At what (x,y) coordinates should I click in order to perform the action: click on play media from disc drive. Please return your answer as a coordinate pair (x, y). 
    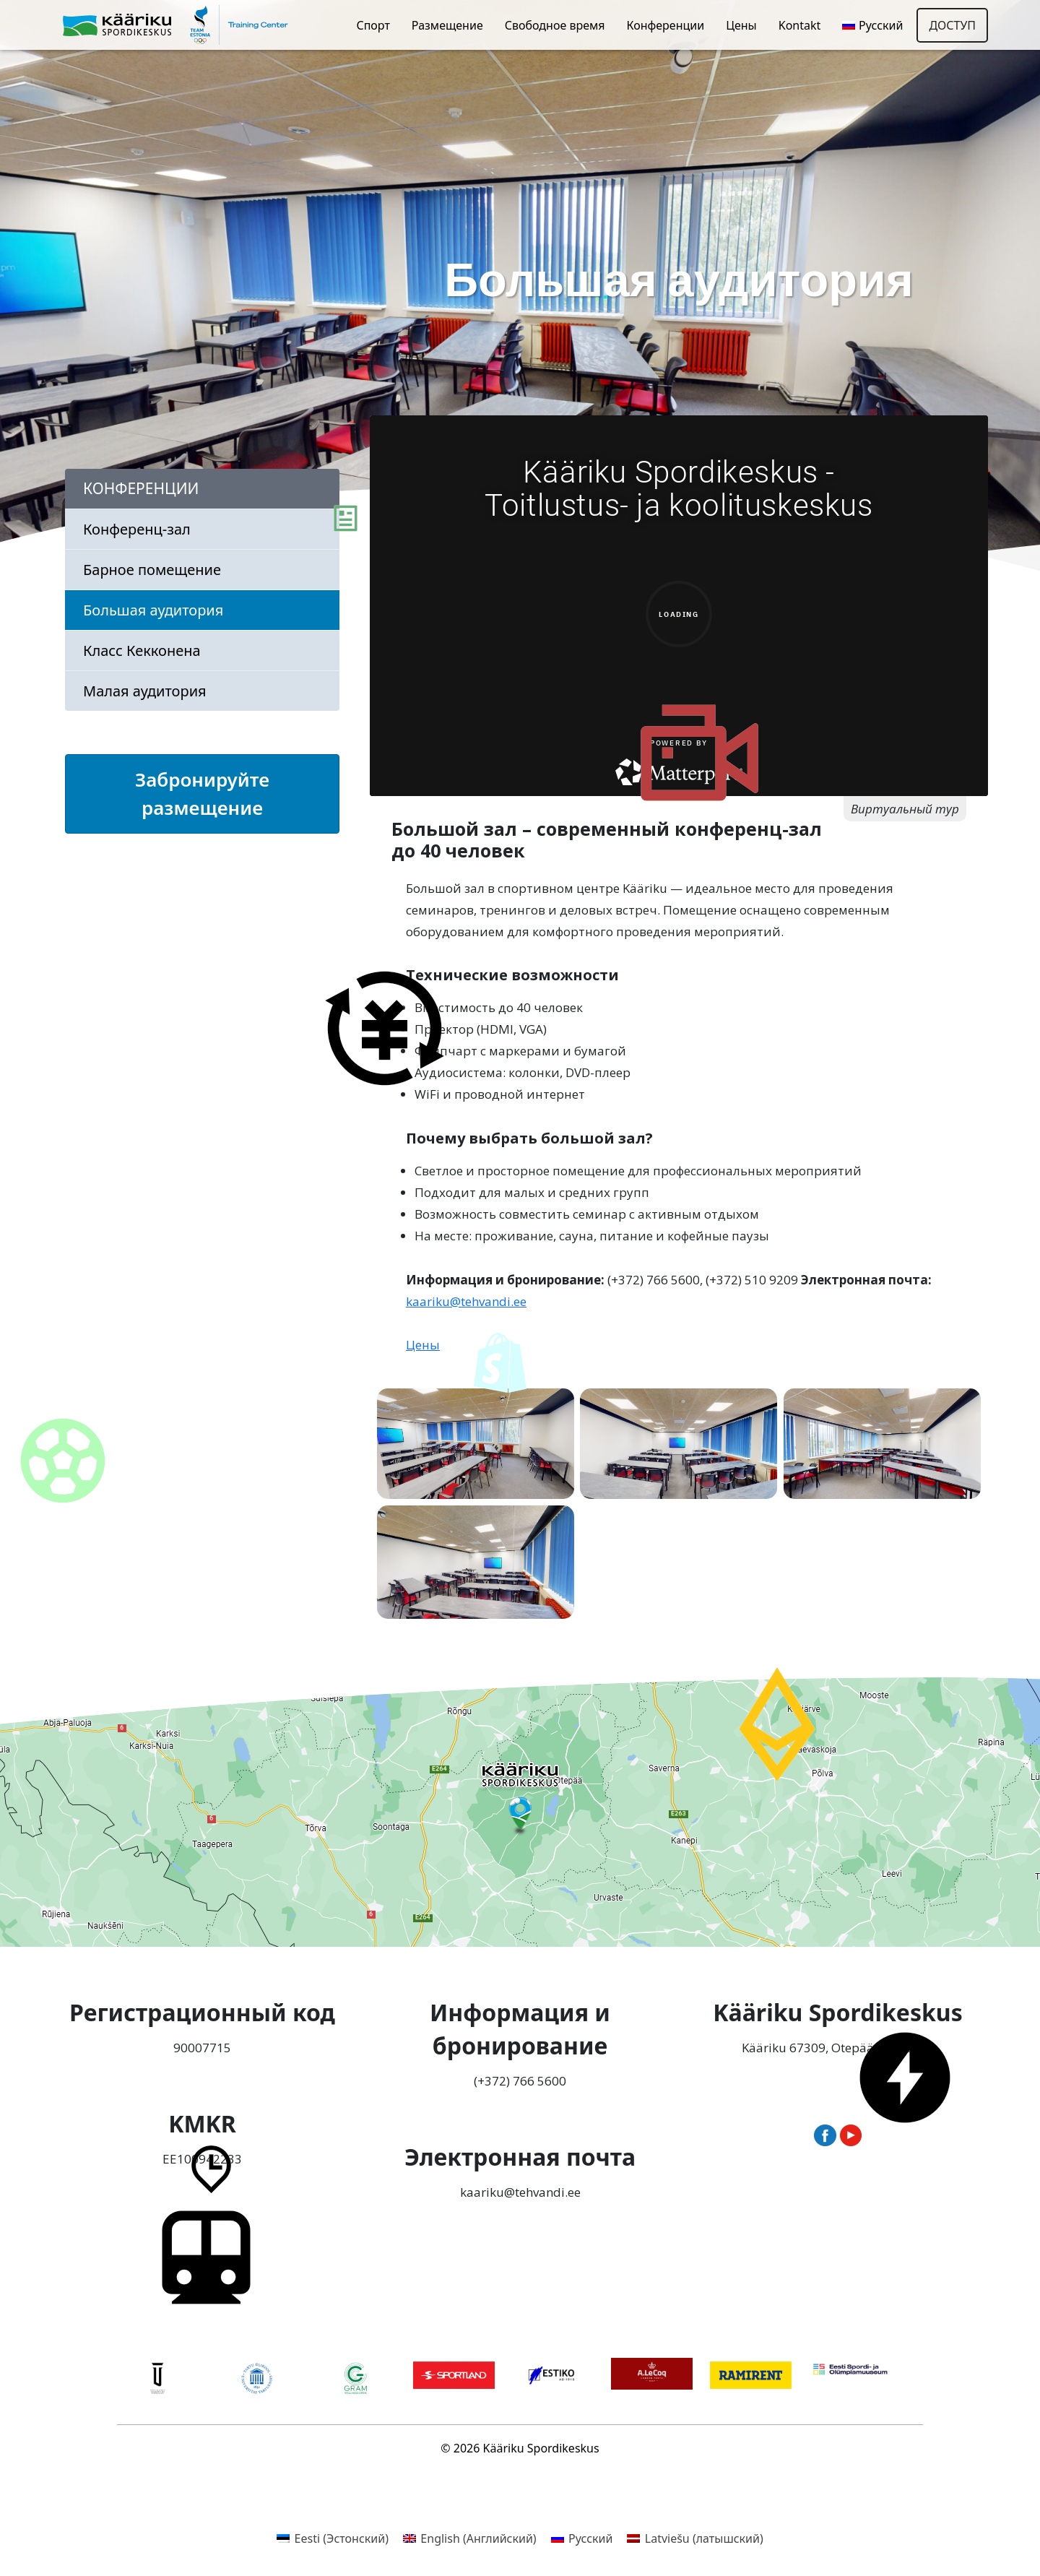
    Looking at the image, I should click on (905, 2078).